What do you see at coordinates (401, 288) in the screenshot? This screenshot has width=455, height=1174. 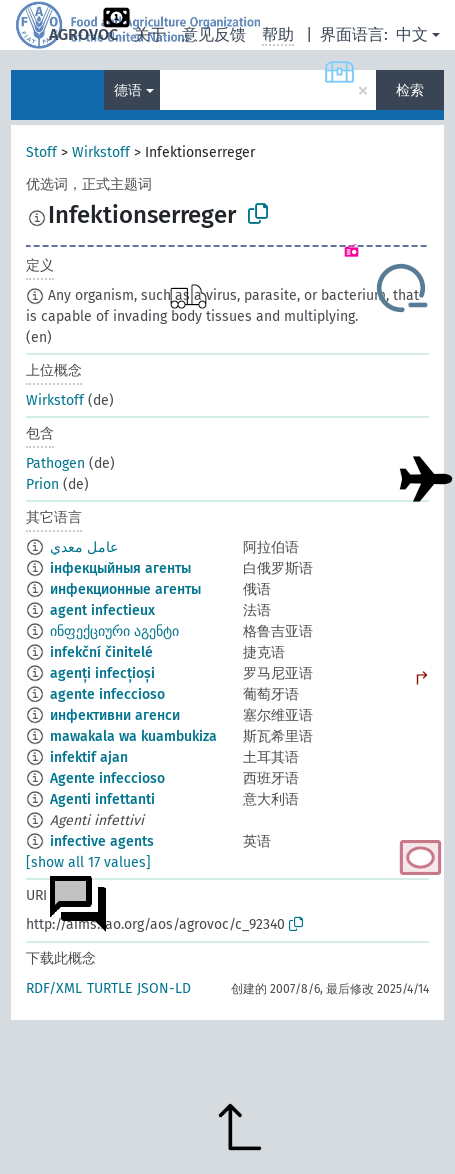 I see `remove item from a list or collection` at bounding box center [401, 288].